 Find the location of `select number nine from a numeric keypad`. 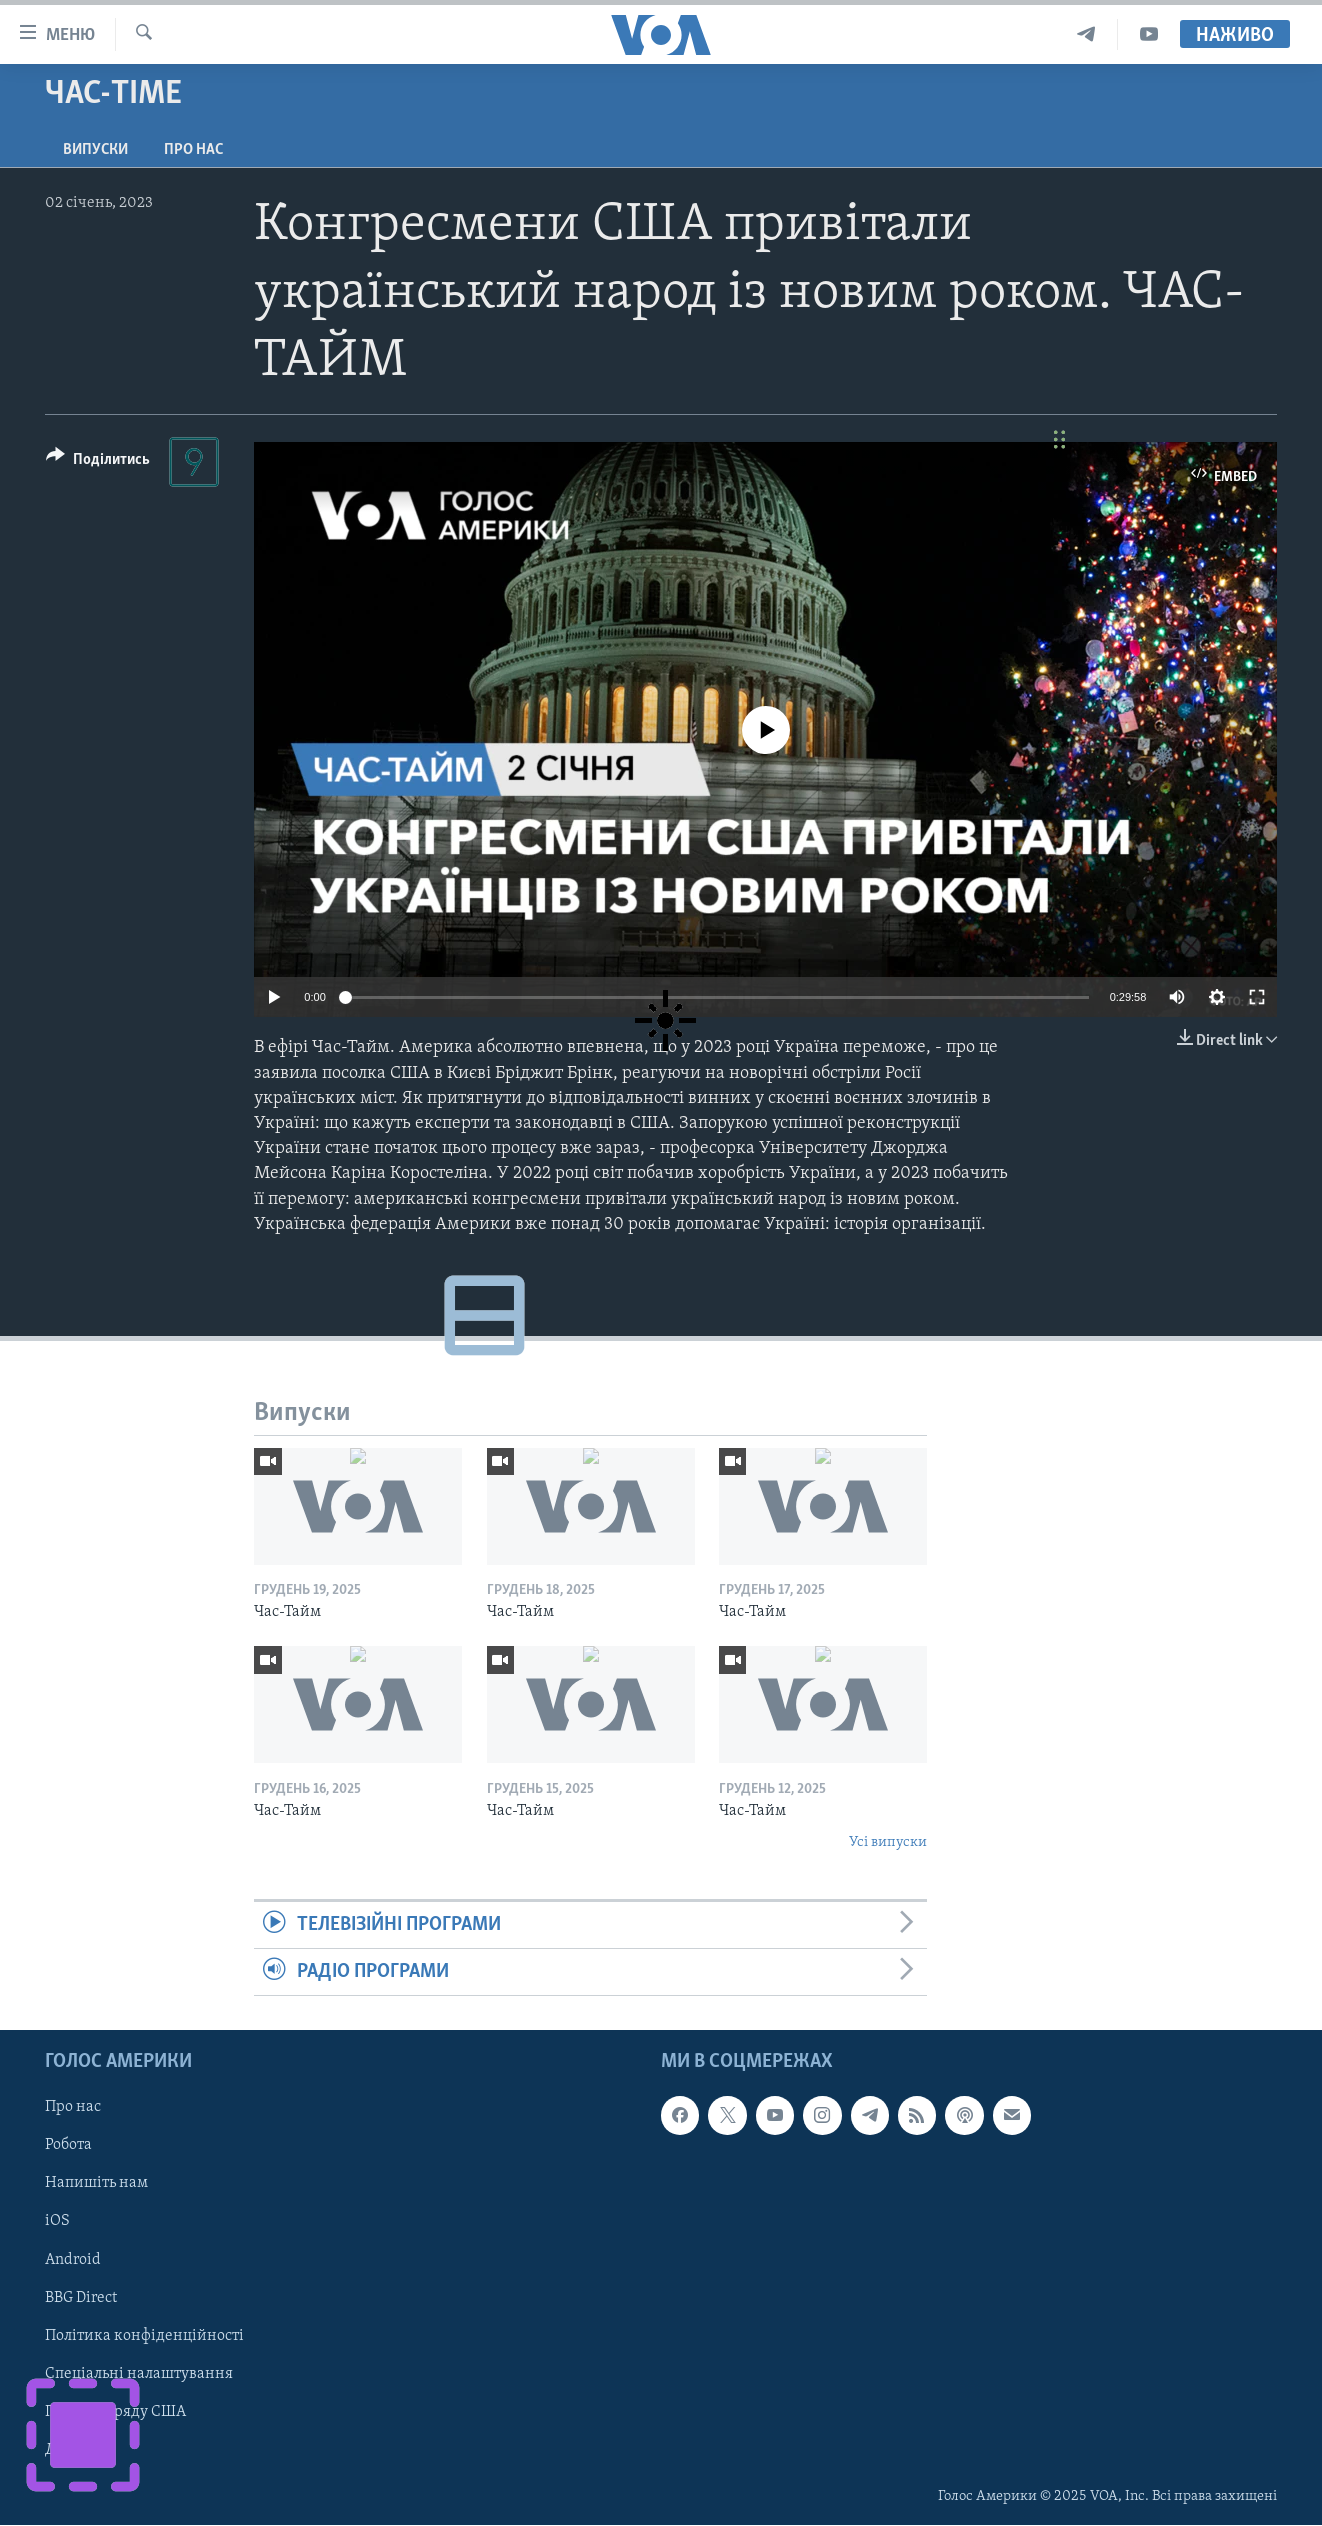

select number nine from a numeric keypad is located at coordinates (194, 462).